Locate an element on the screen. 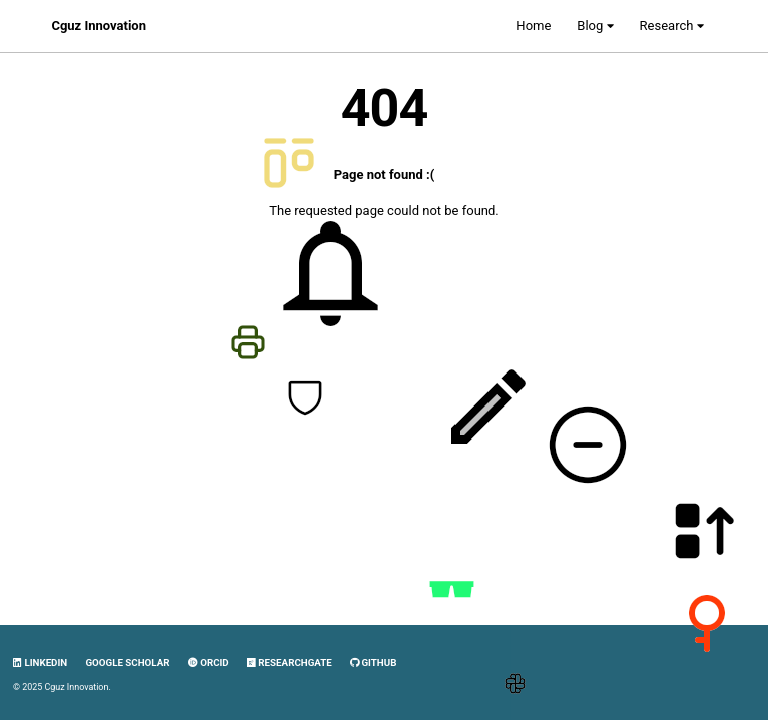  edit or modify content is located at coordinates (488, 406).